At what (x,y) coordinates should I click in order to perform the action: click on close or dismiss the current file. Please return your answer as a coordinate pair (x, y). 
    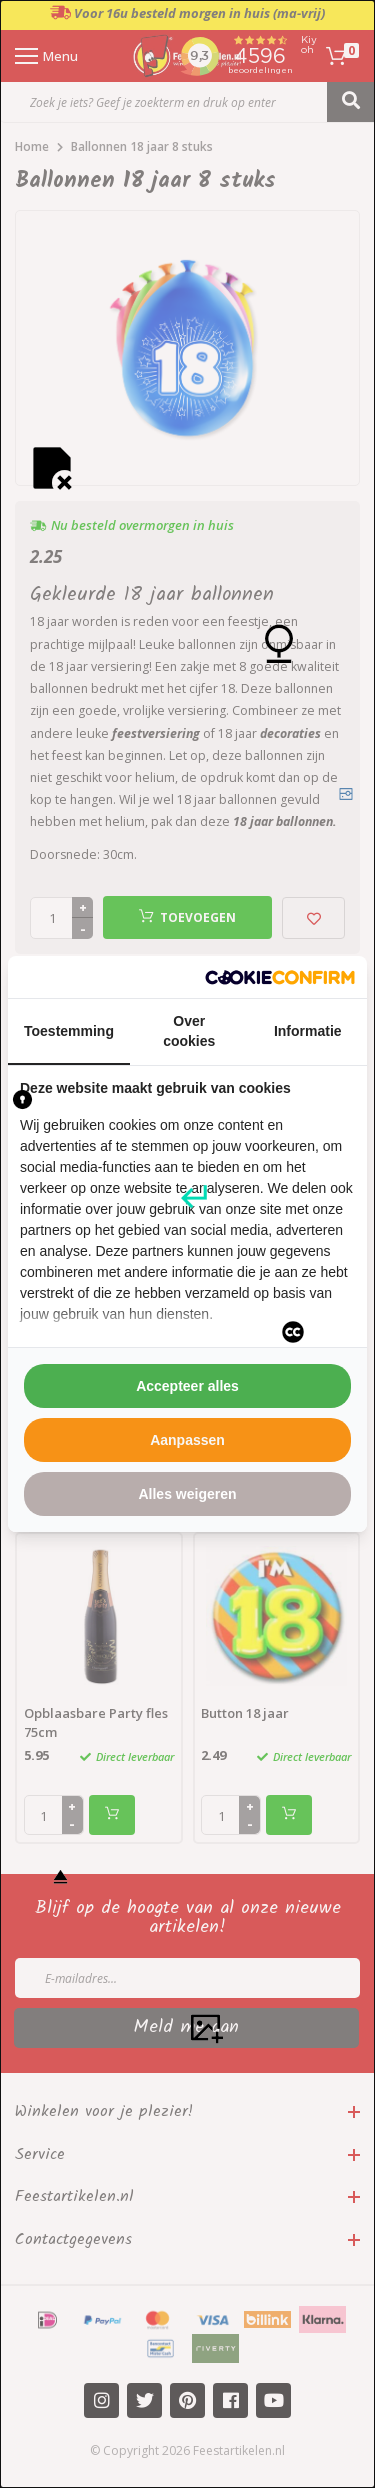
    Looking at the image, I should click on (52, 468).